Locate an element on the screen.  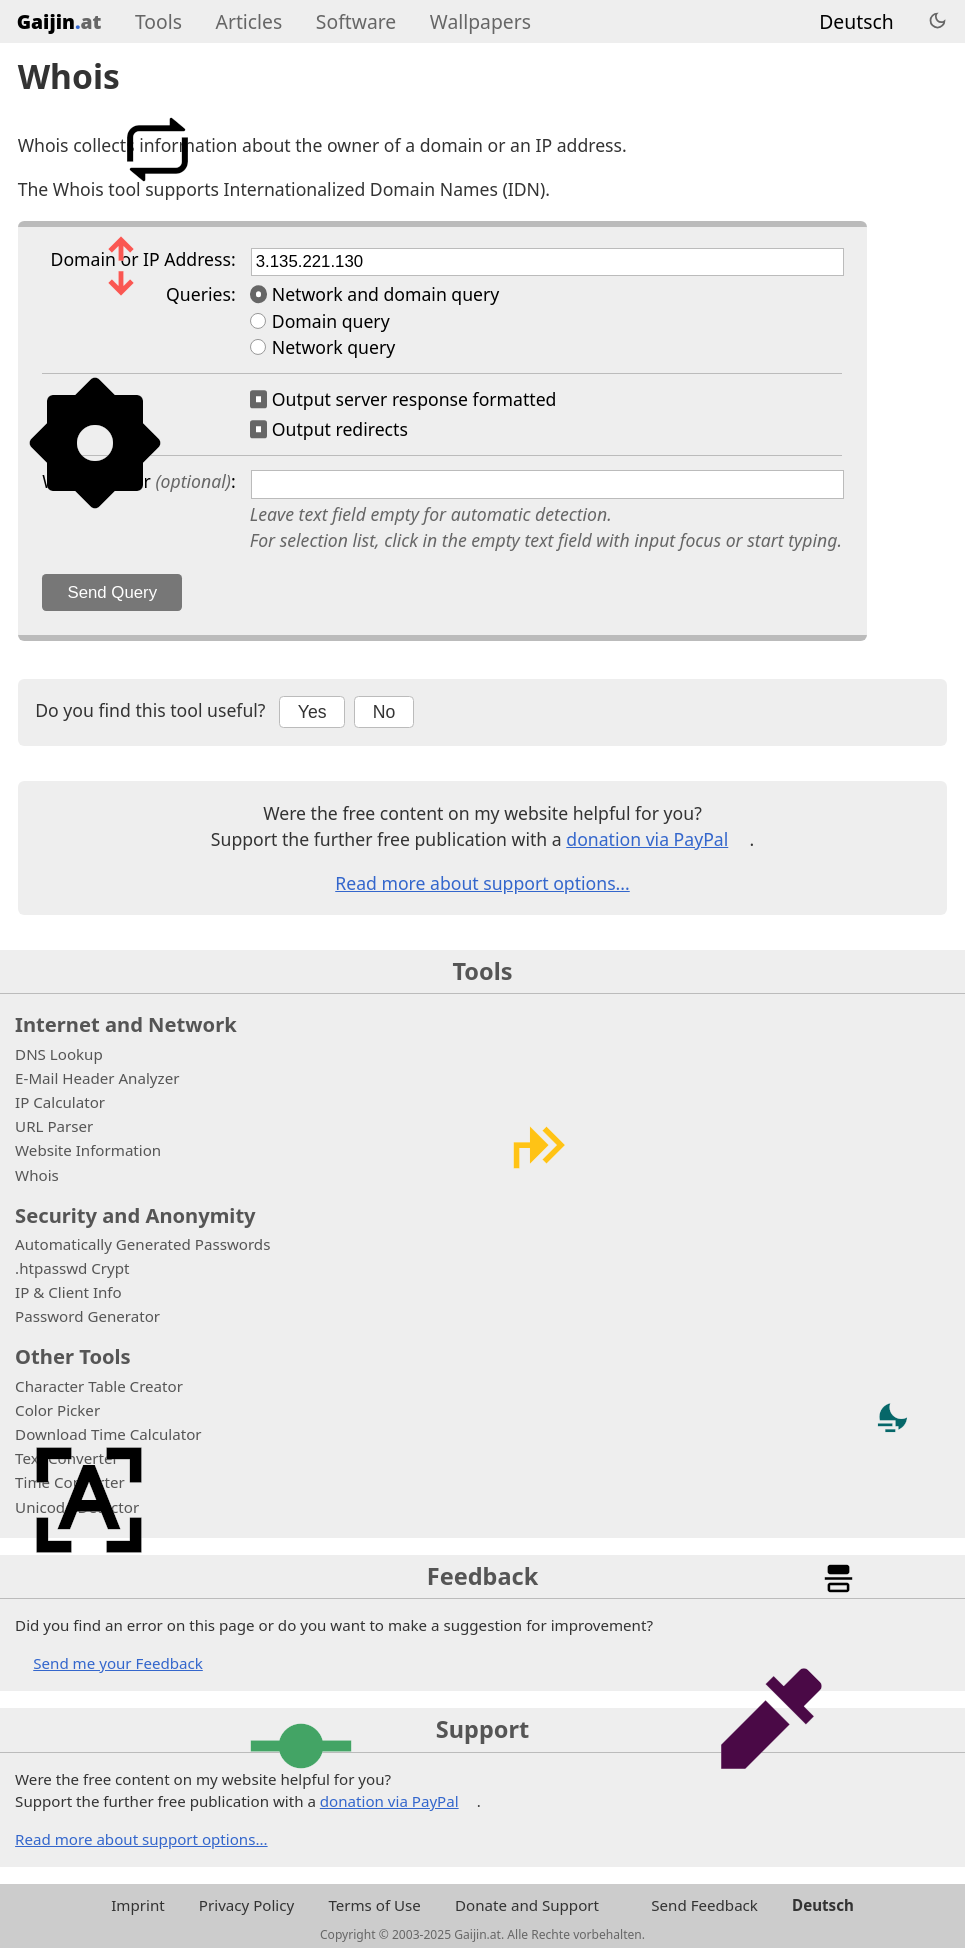
scan text using optical character recognition (OCR) is located at coordinates (89, 1500).